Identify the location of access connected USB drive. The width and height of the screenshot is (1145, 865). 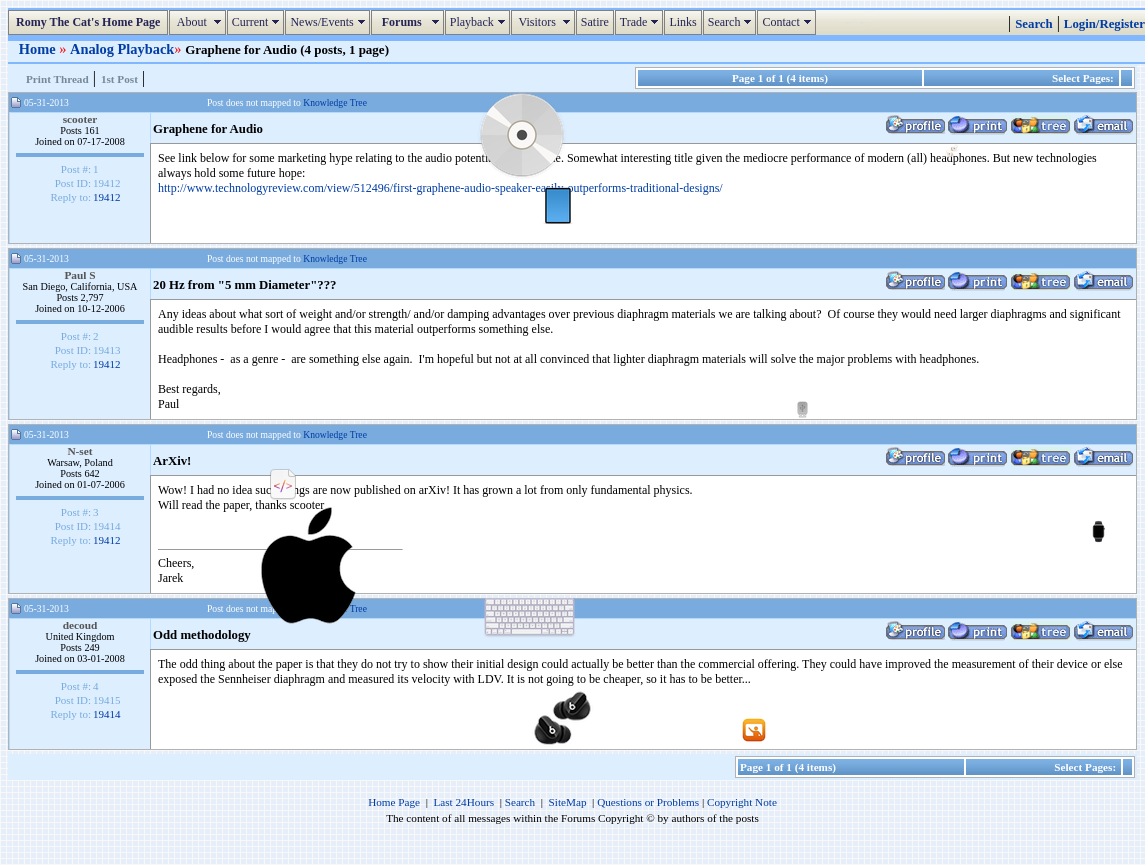
(802, 409).